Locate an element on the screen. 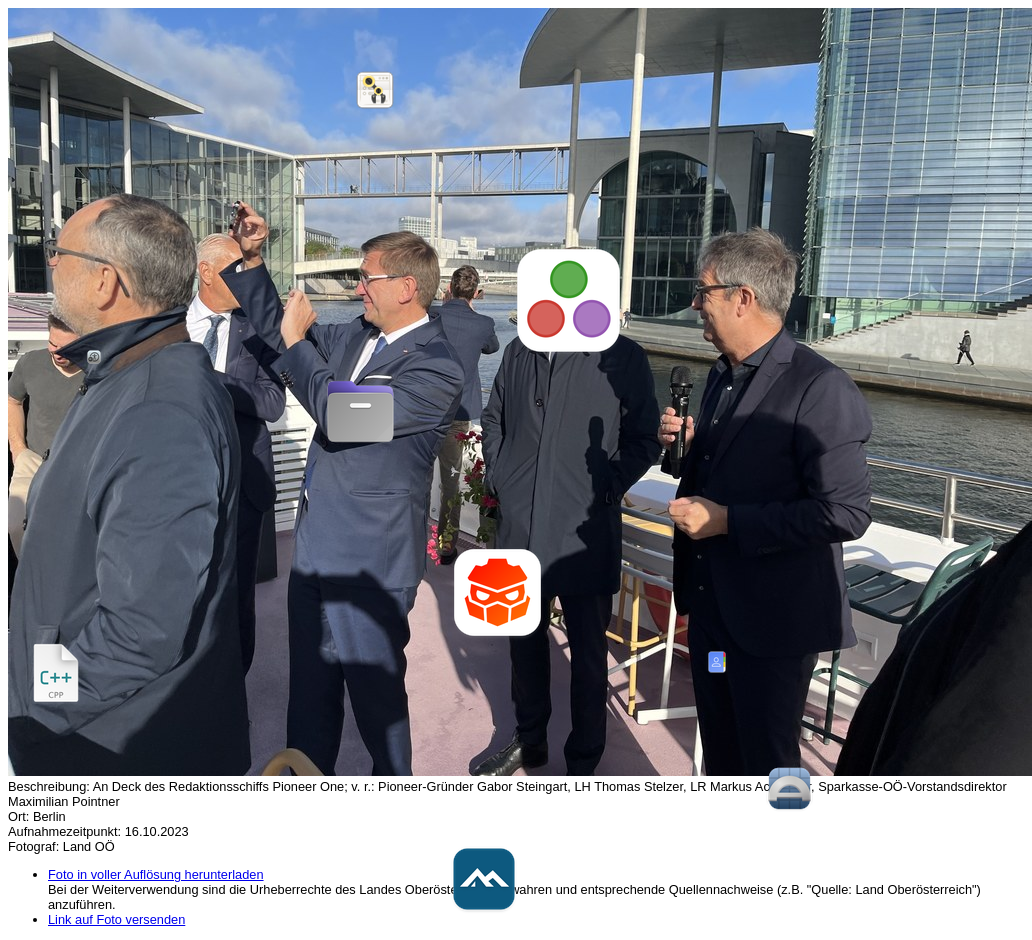 This screenshot has width=1032, height=940. open the files application is located at coordinates (360, 411).